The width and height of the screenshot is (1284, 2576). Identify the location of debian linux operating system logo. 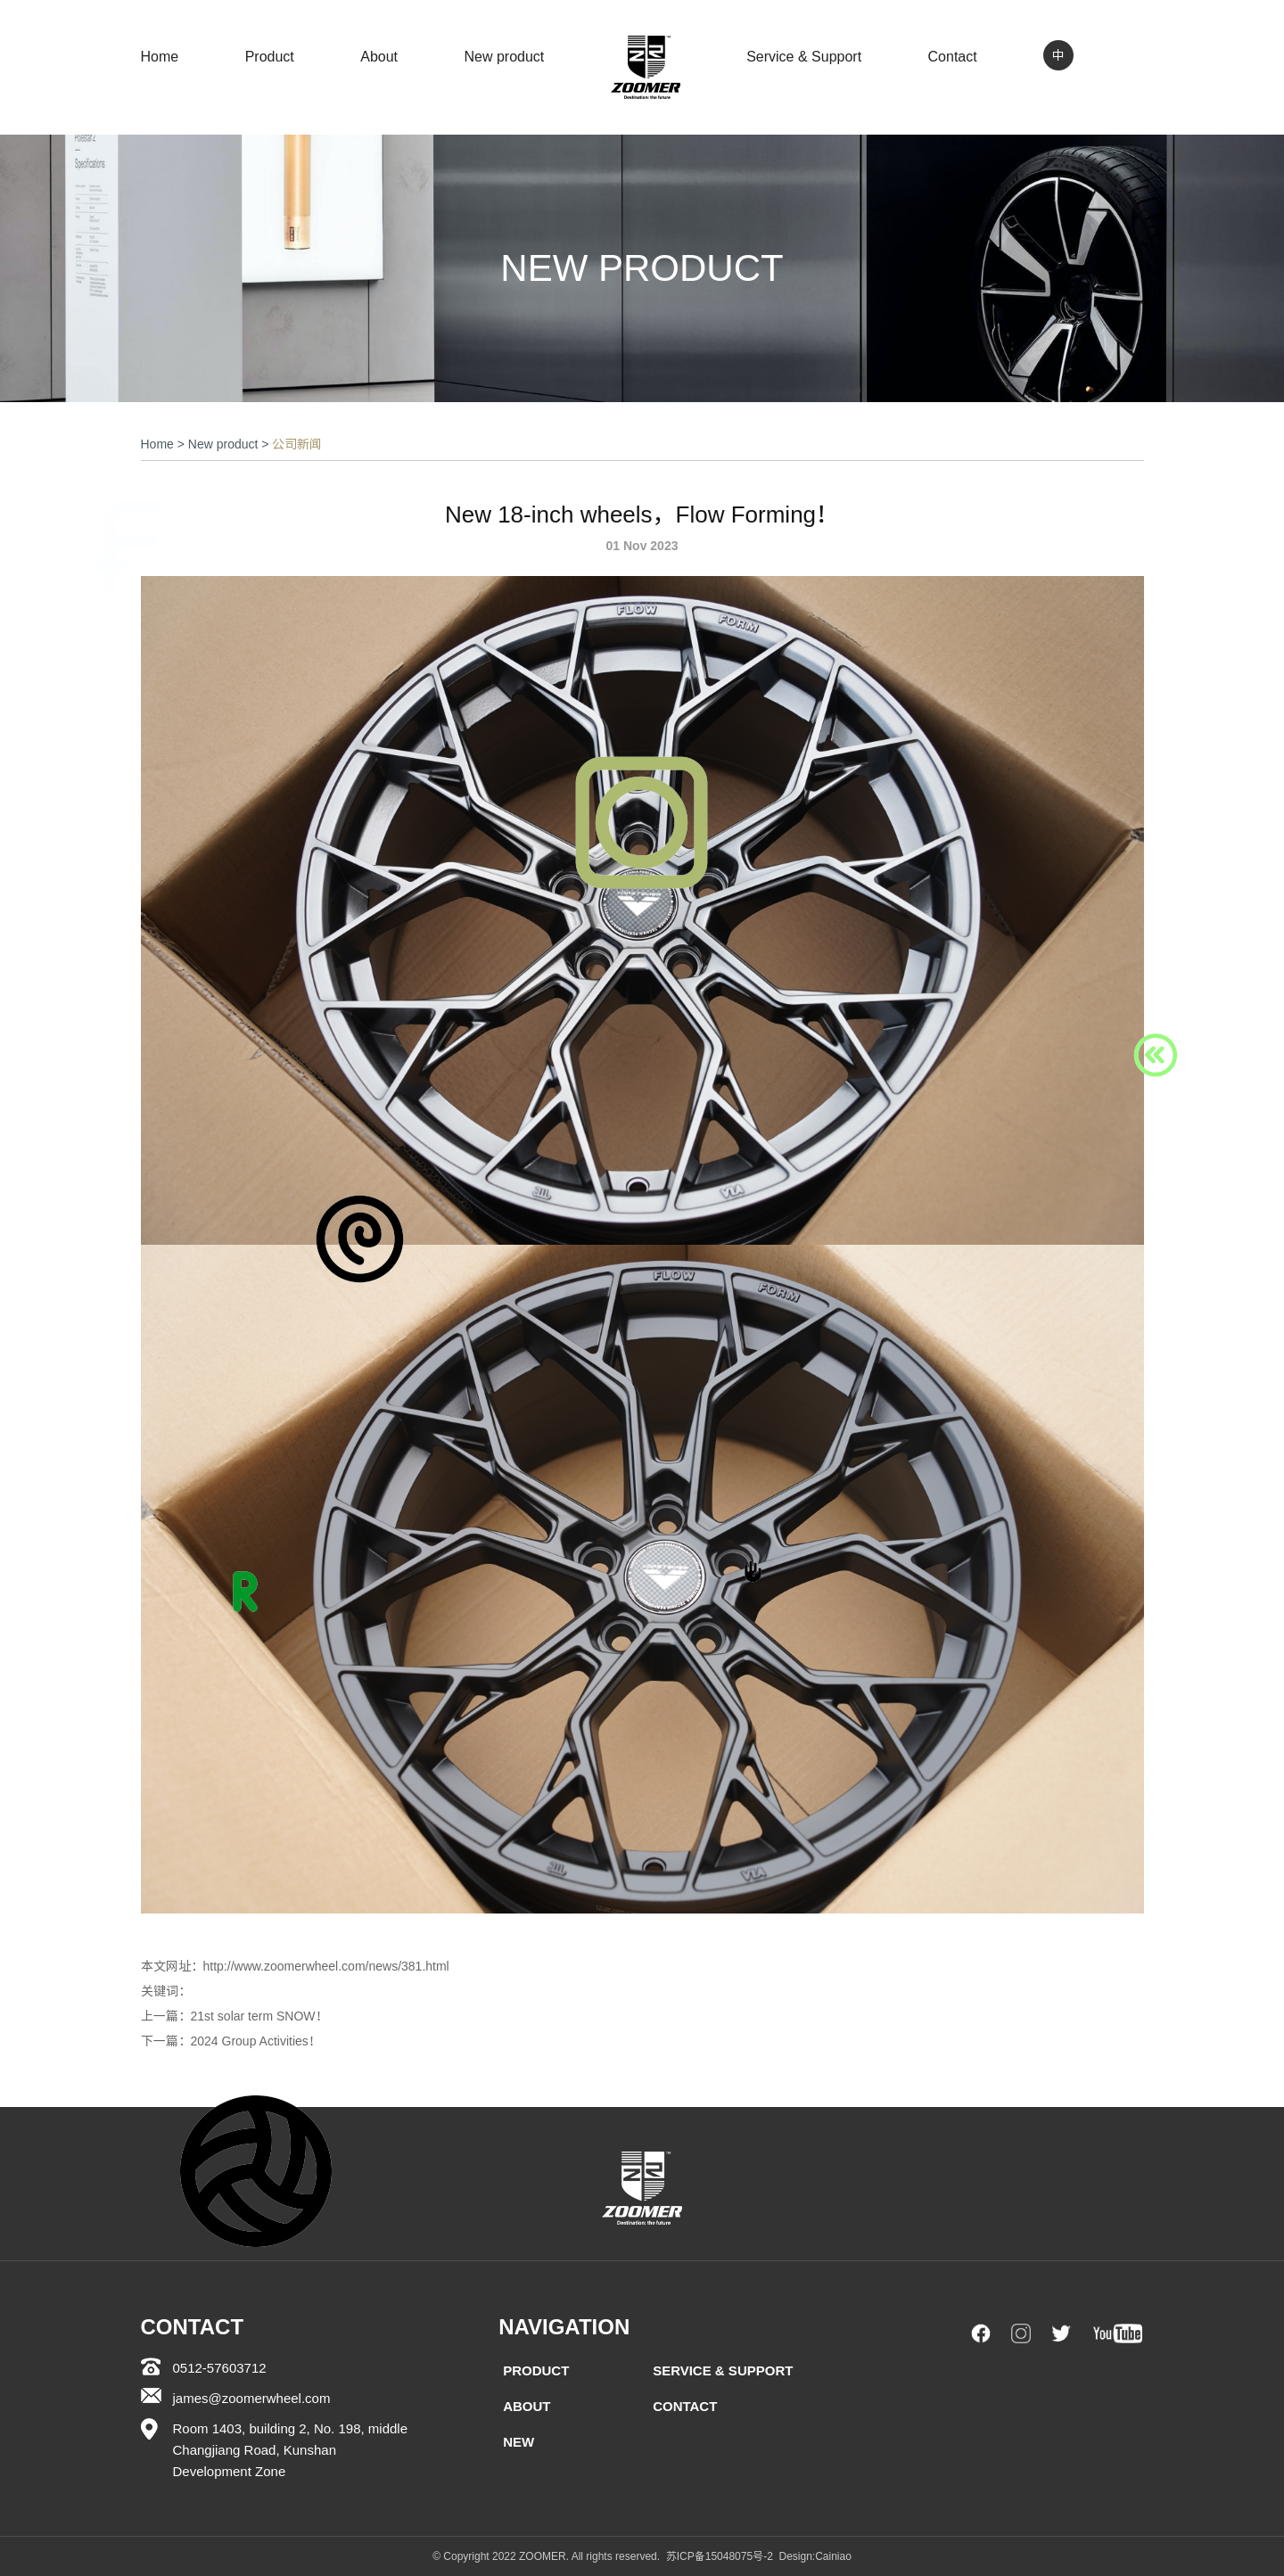
(359, 1239).